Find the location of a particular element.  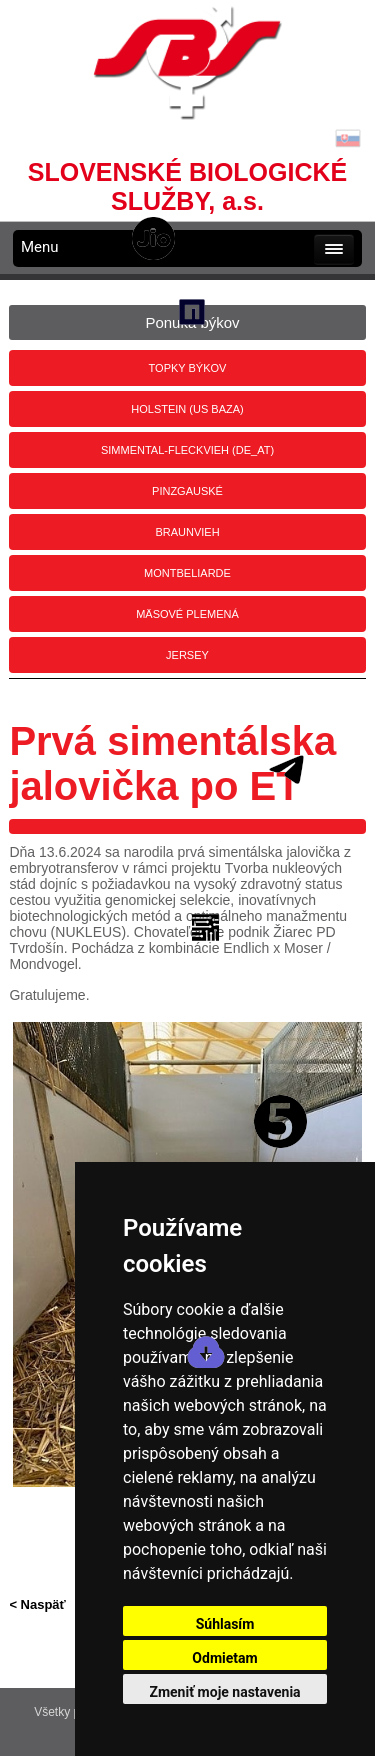

download file from cloud storage is located at coordinates (206, 1353).